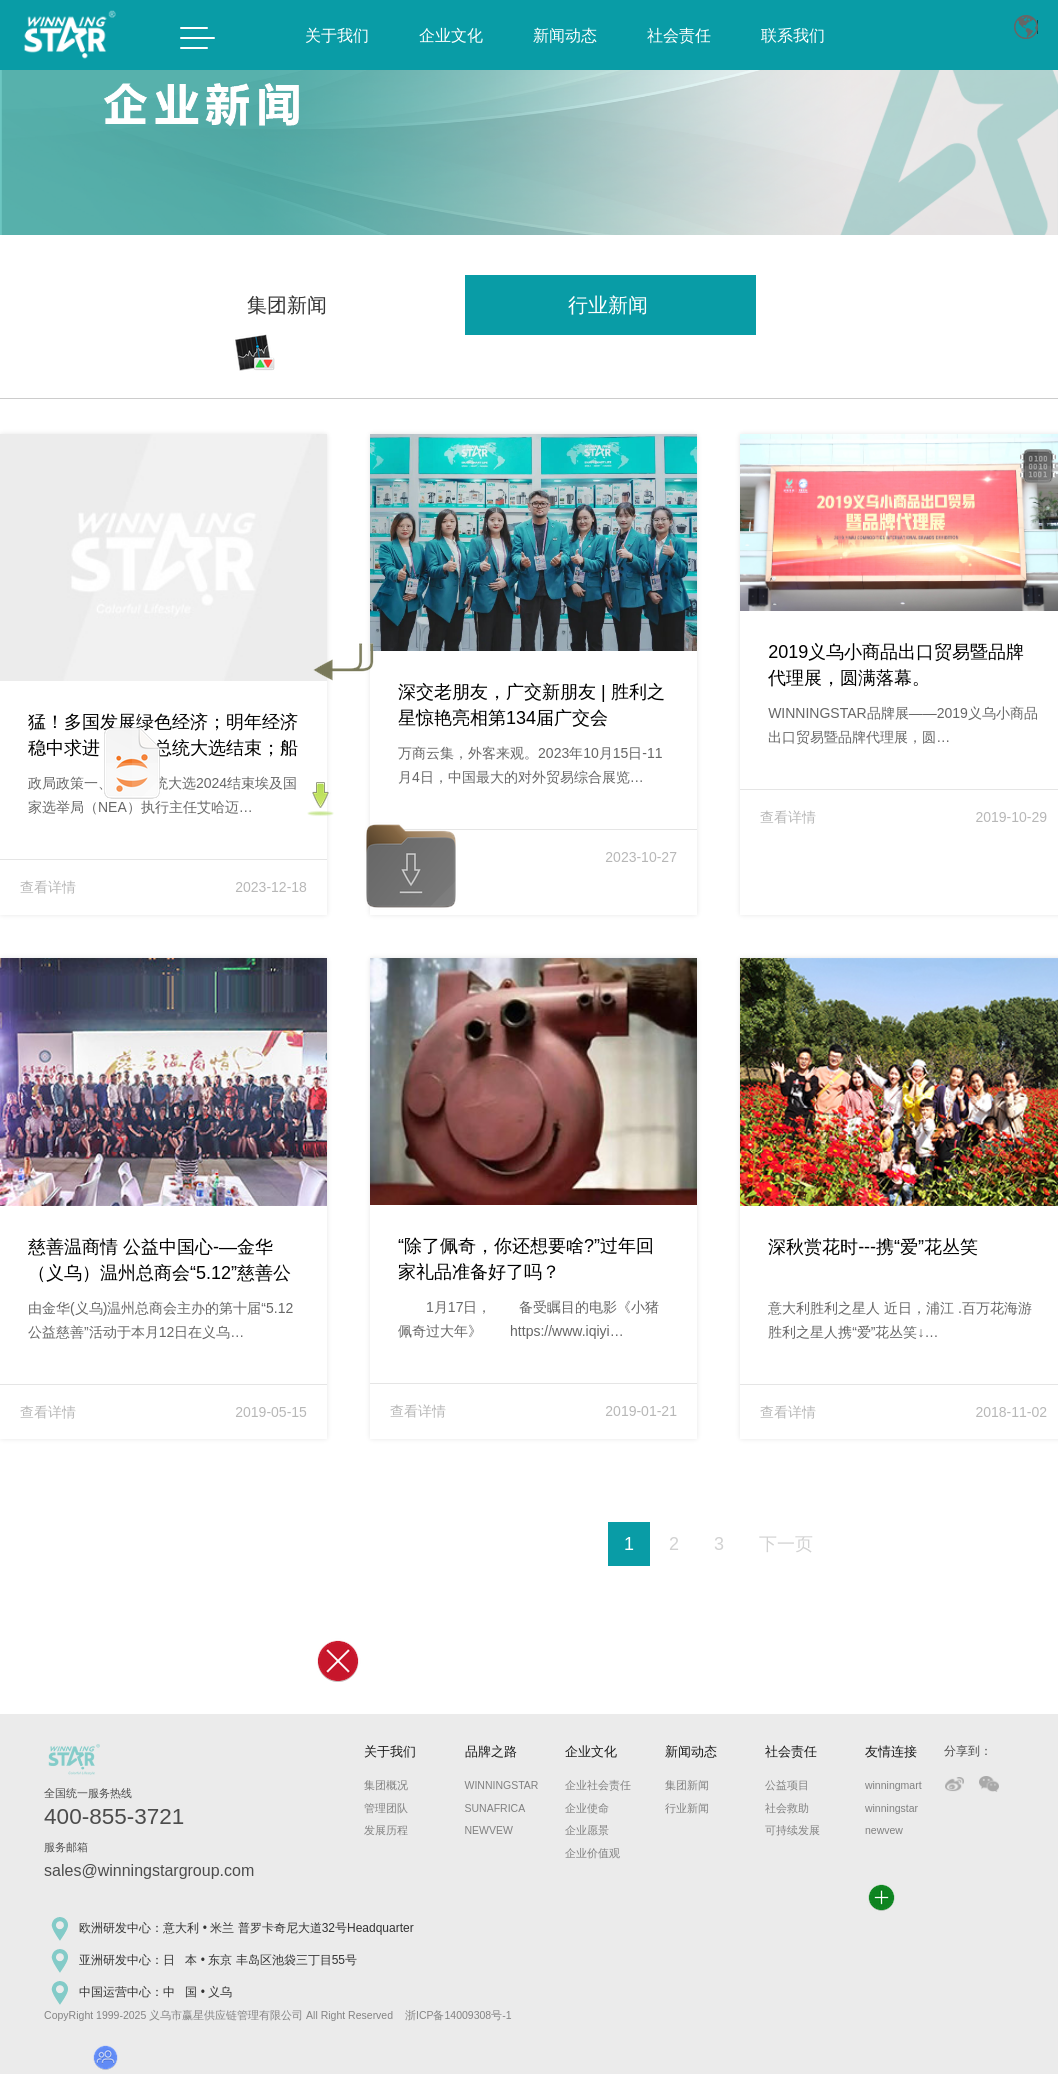 The width and height of the screenshot is (1058, 2074). What do you see at coordinates (881, 1897) in the screenshot?
I see `add a new item to a list` at bounding box center [881, 1897].